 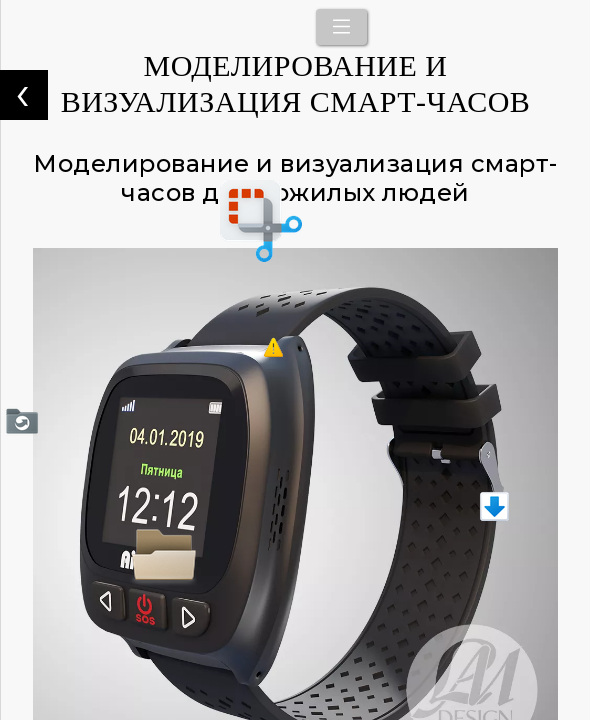 I want to click on indicates a warning or alert status, so click(x=263, y=337).